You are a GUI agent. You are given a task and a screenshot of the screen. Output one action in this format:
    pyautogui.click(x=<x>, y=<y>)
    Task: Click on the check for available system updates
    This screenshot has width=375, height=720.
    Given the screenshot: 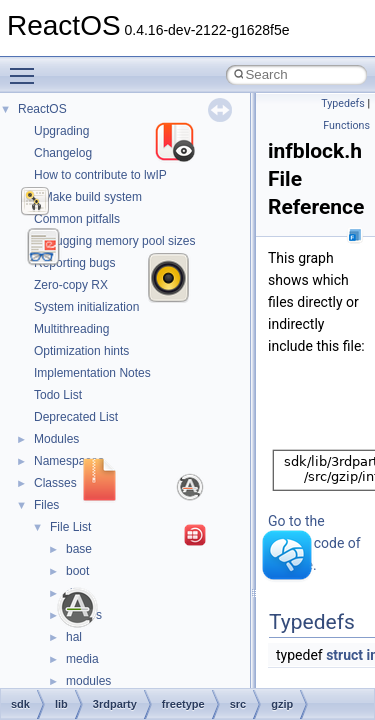 What is the action you would take?
    pyautogui.click(x=190, y=487)
    